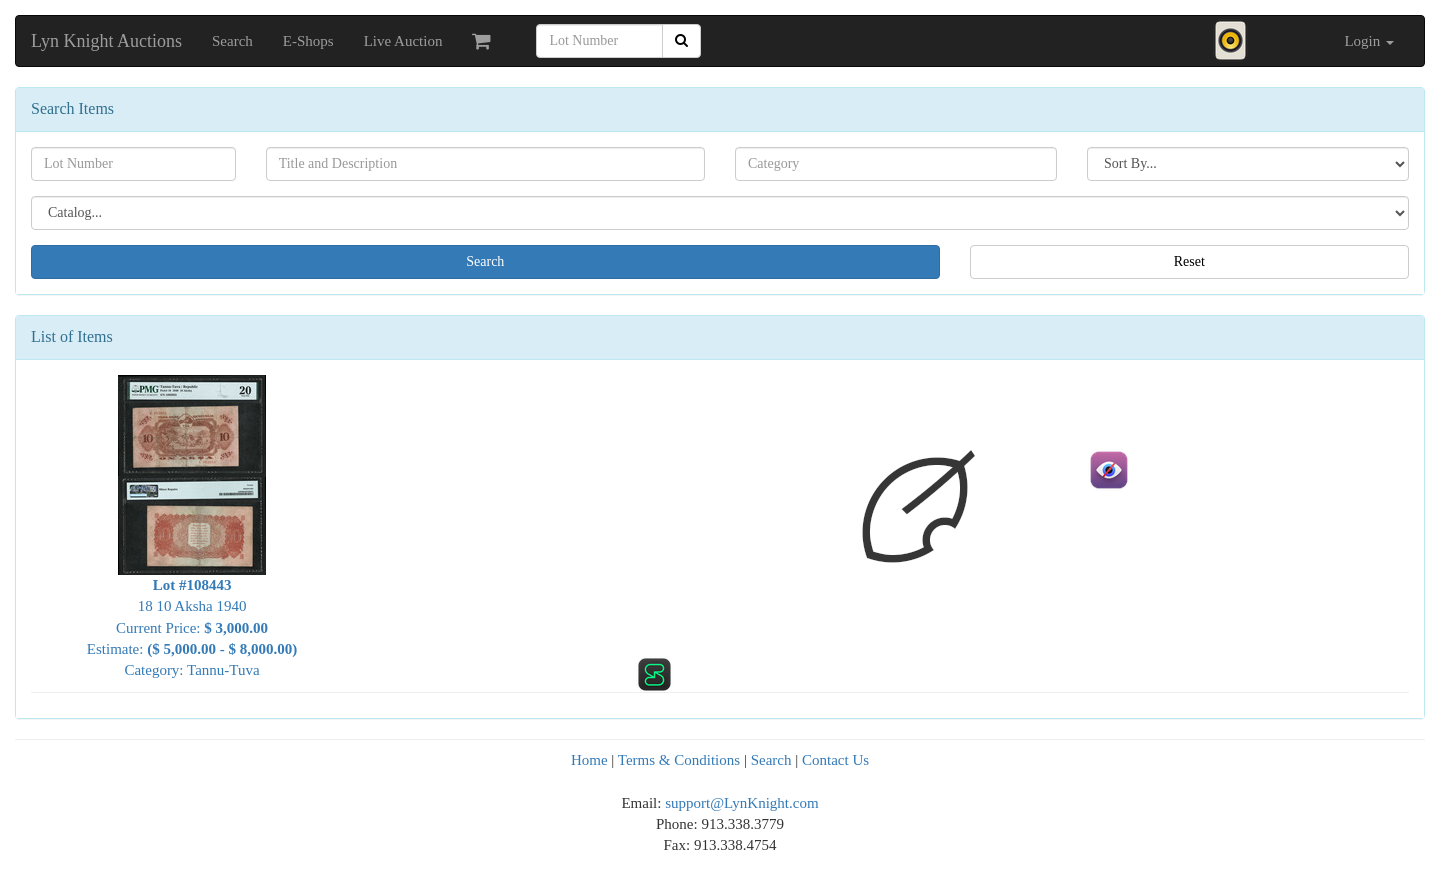 The image size is (1440, 872). What do you see at coordinates (654, 674) in the screenshot?
I see `open session private messenger app` at bounding box center [654, 674].